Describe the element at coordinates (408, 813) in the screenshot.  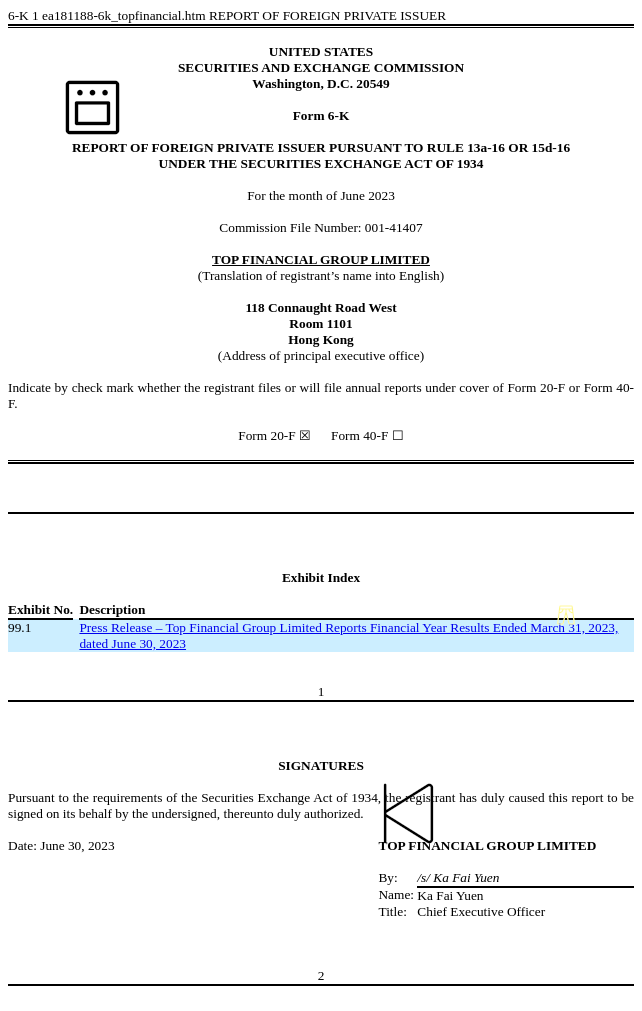
I see `skip to previous track` at that location.